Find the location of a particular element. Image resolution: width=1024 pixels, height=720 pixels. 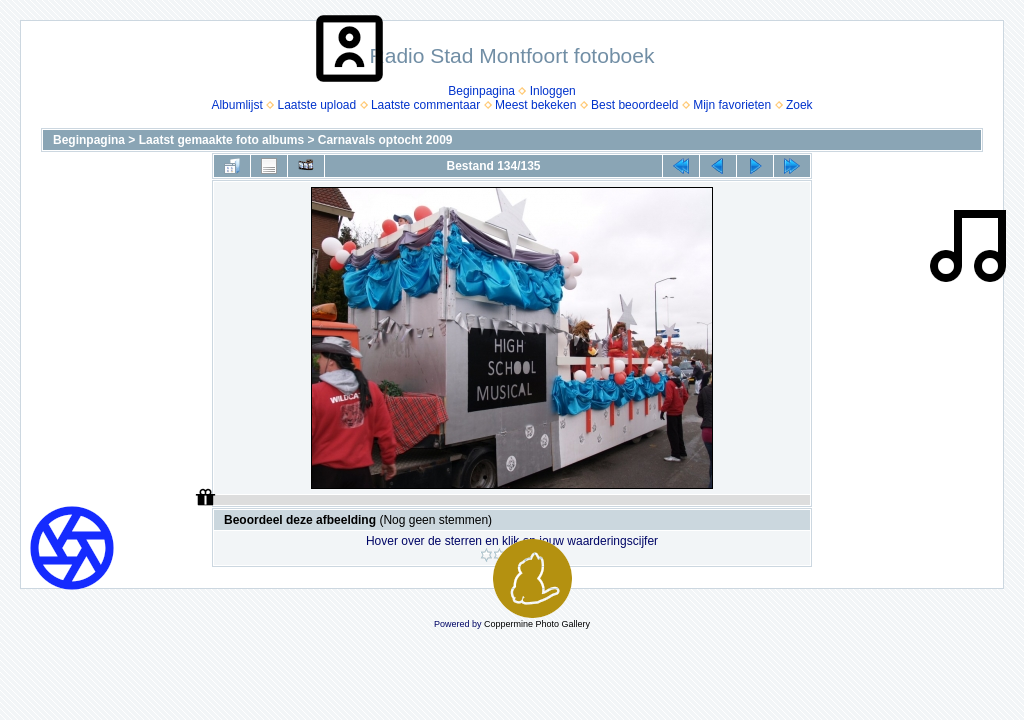

view account profile is located at coordinates (349, 48).